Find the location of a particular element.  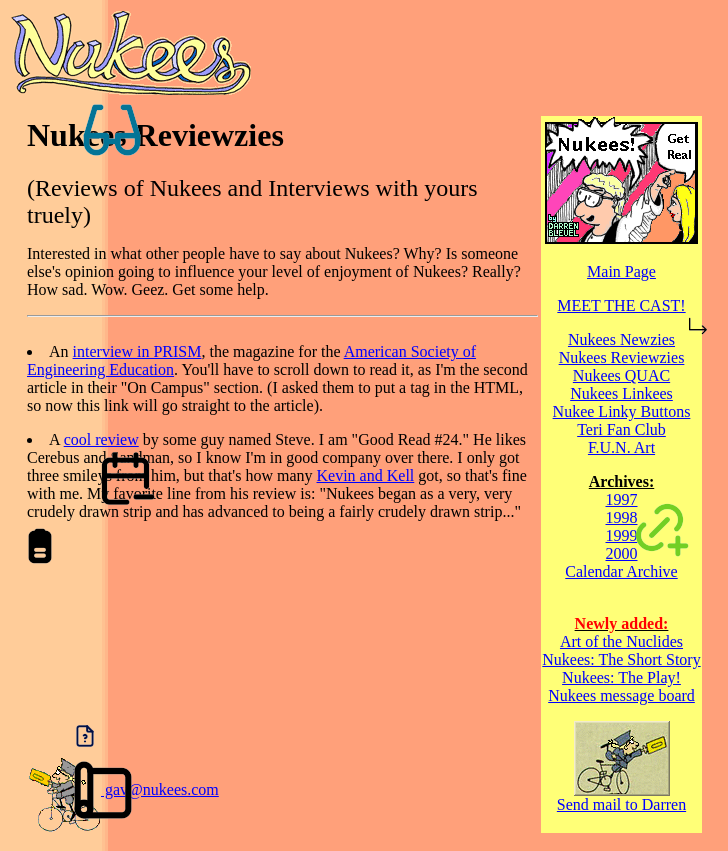

unknown or unrecognized file type is located at coordinates (85, 736).